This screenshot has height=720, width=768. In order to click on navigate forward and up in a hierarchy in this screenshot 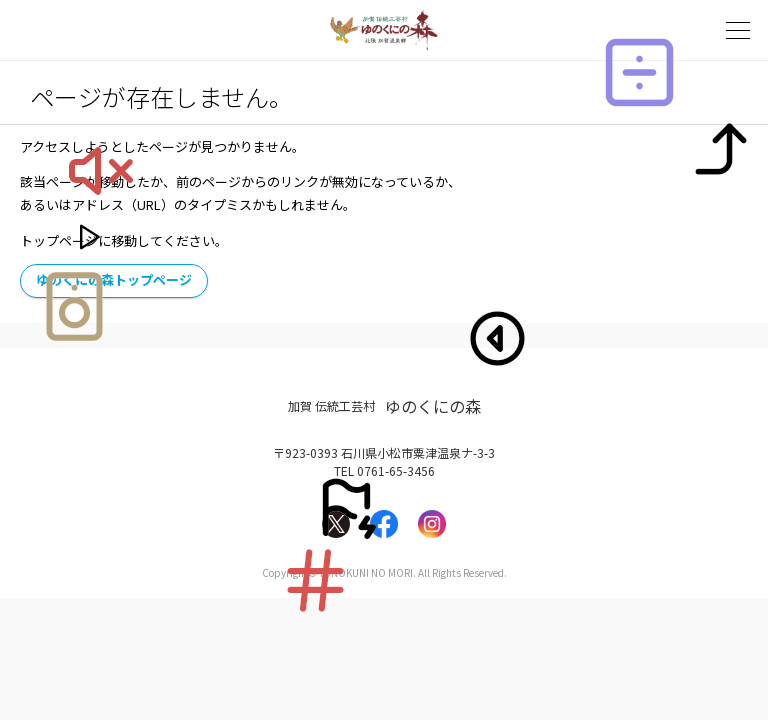, I will do `click(721, 149)`.